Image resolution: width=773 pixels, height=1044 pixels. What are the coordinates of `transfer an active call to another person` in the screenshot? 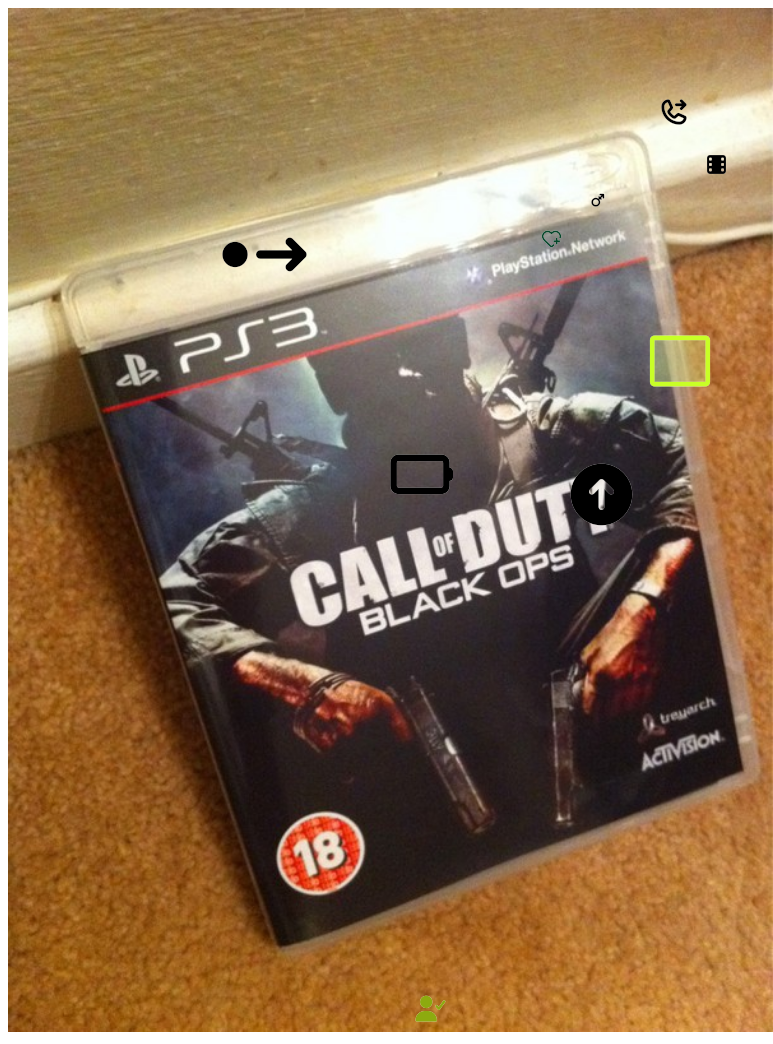 It's located at (674, 111).